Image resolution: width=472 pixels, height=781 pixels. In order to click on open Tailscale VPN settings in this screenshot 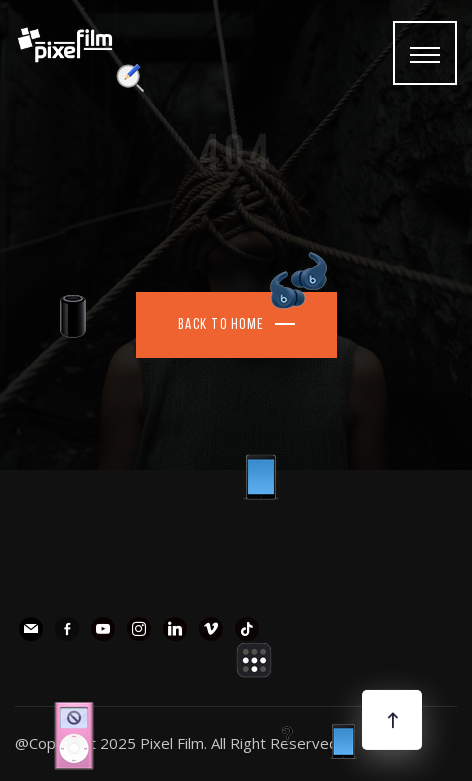, I will do `click(254, 660)`.